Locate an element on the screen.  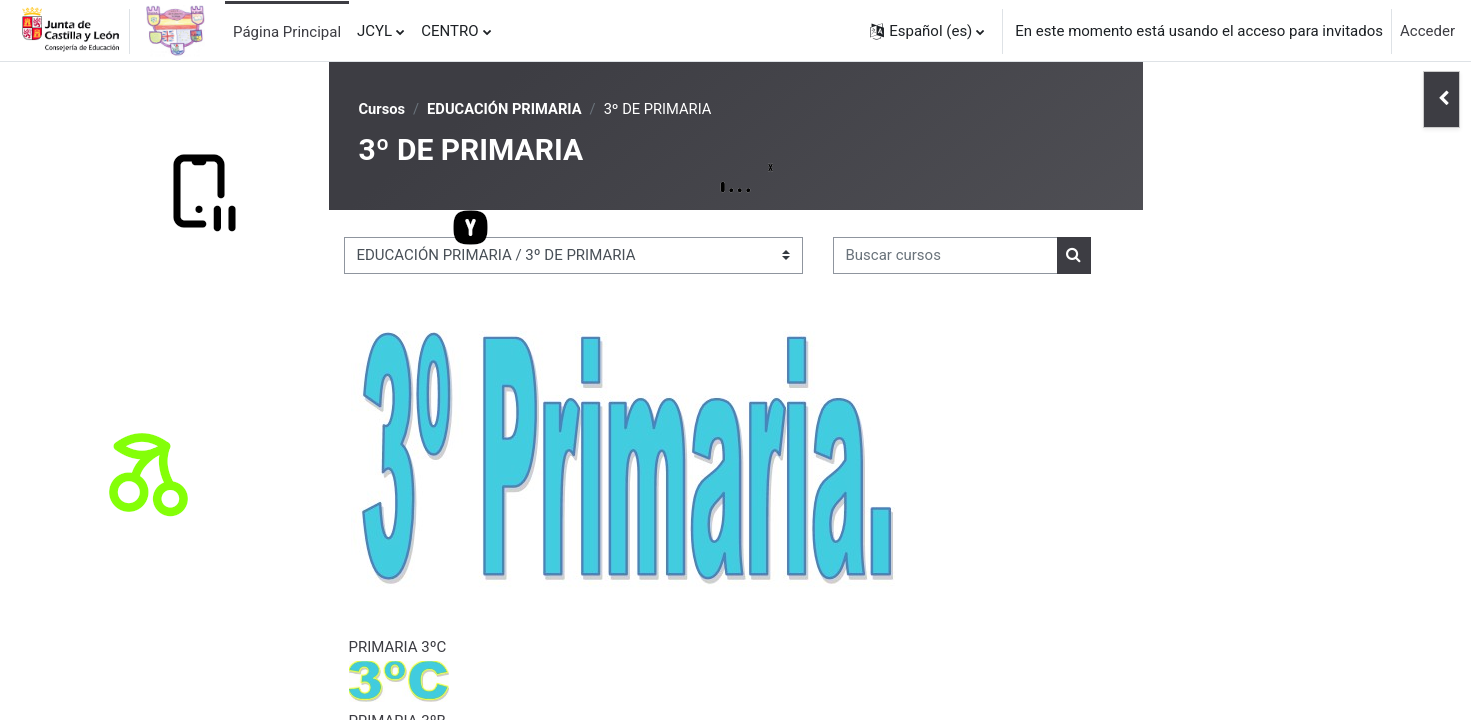
close or dismiss a dialog is located at coordinates (770, 167).